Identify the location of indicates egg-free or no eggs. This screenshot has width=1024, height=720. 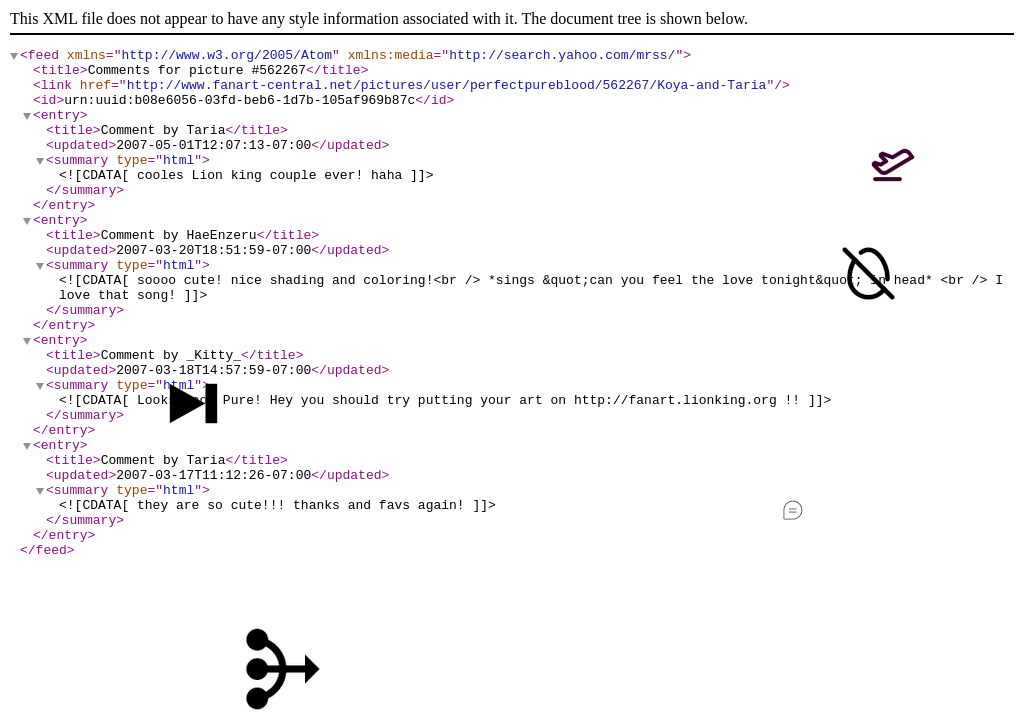
(868, 273).